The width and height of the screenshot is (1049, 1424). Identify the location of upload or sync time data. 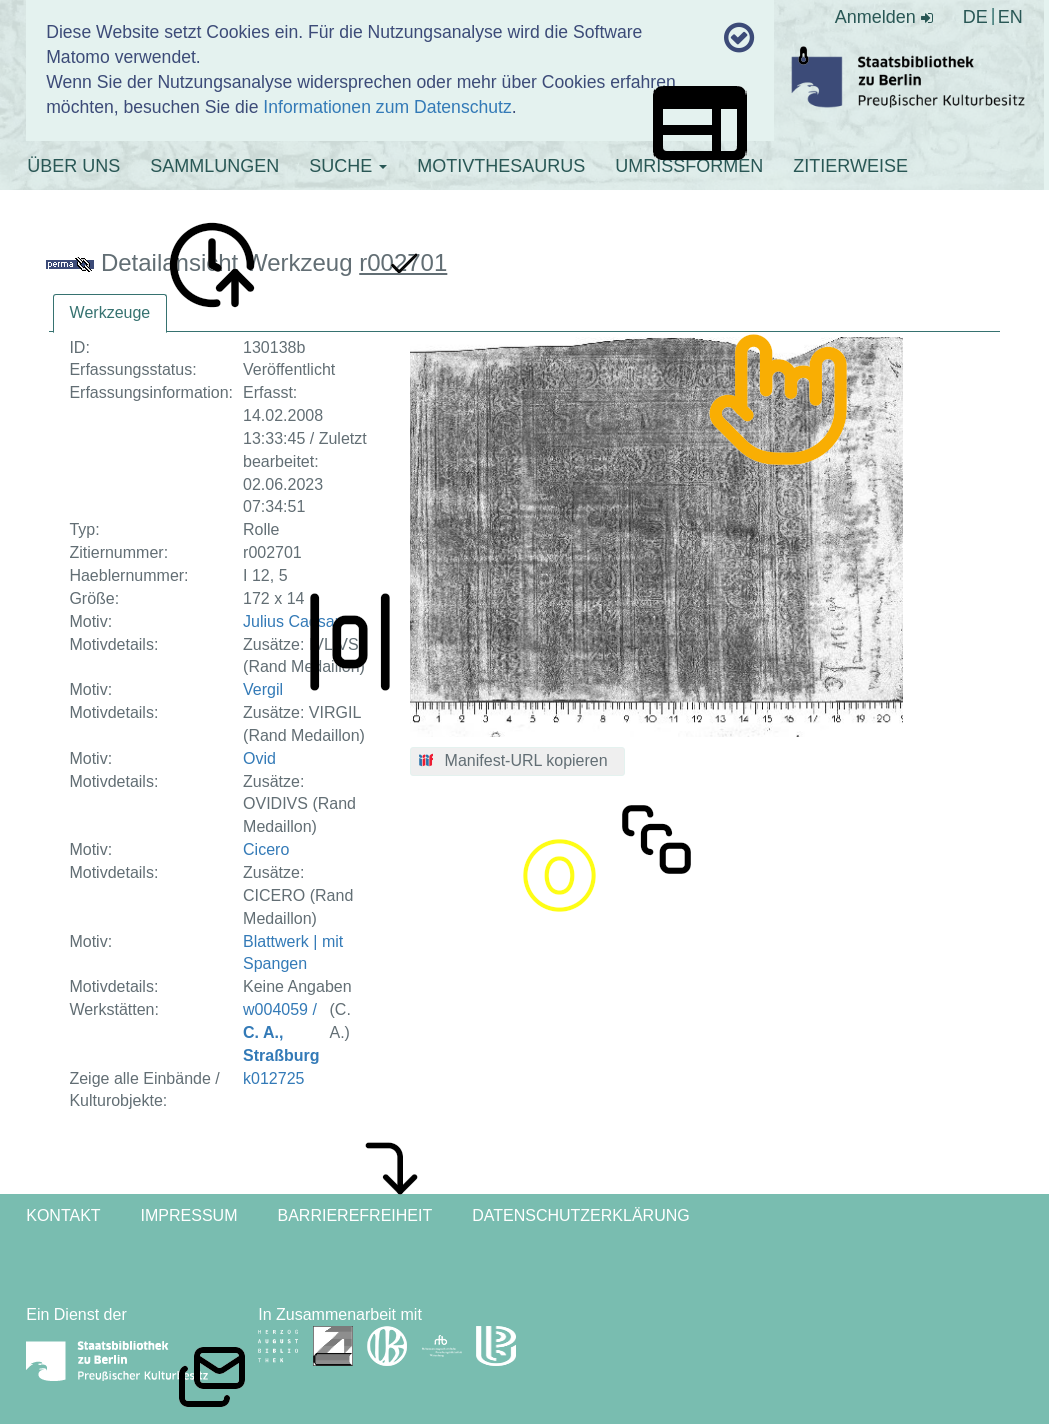
(212, 265).